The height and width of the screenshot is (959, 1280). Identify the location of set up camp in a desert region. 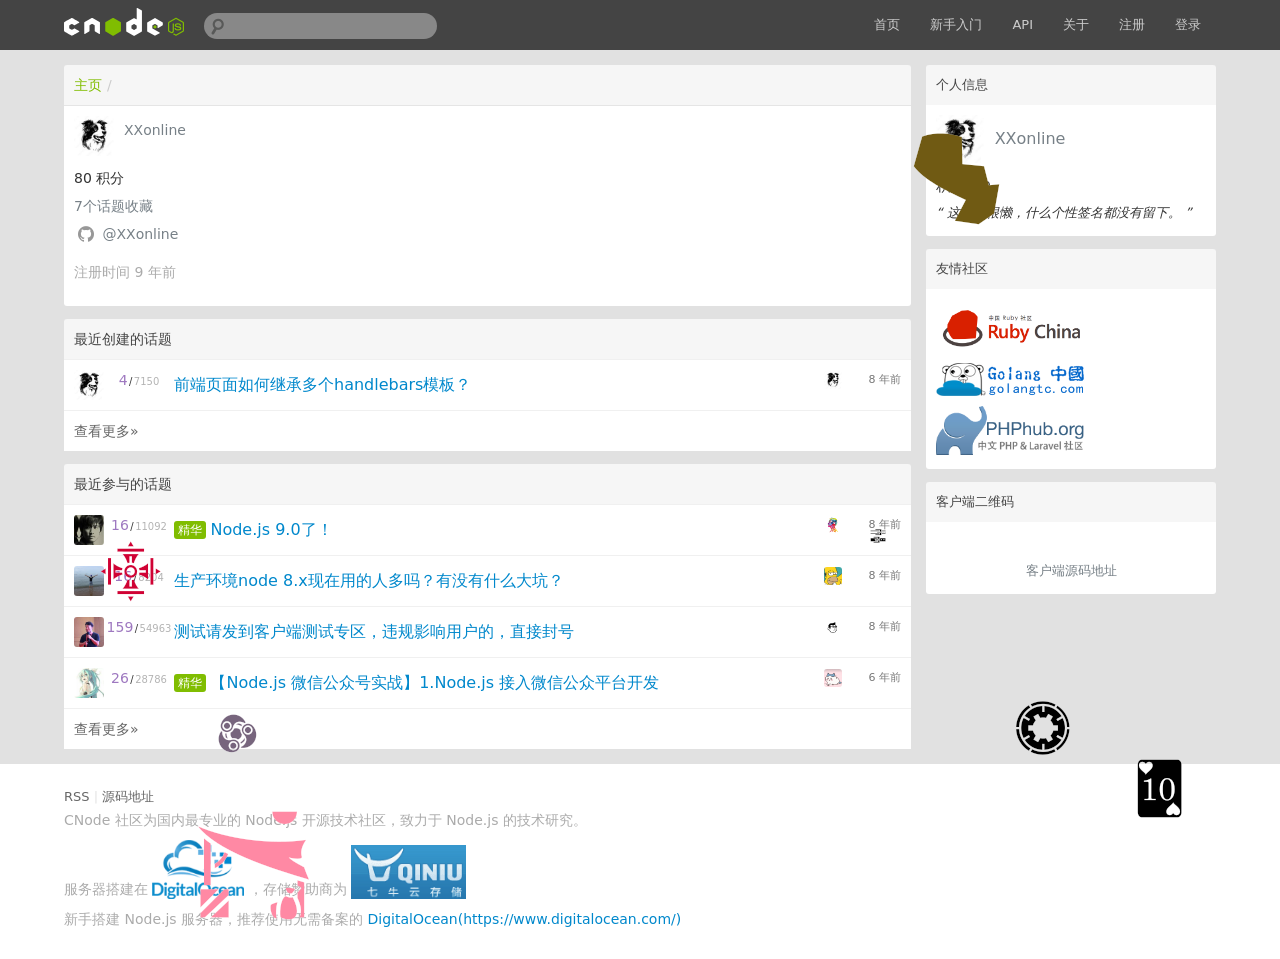
(253, 865).